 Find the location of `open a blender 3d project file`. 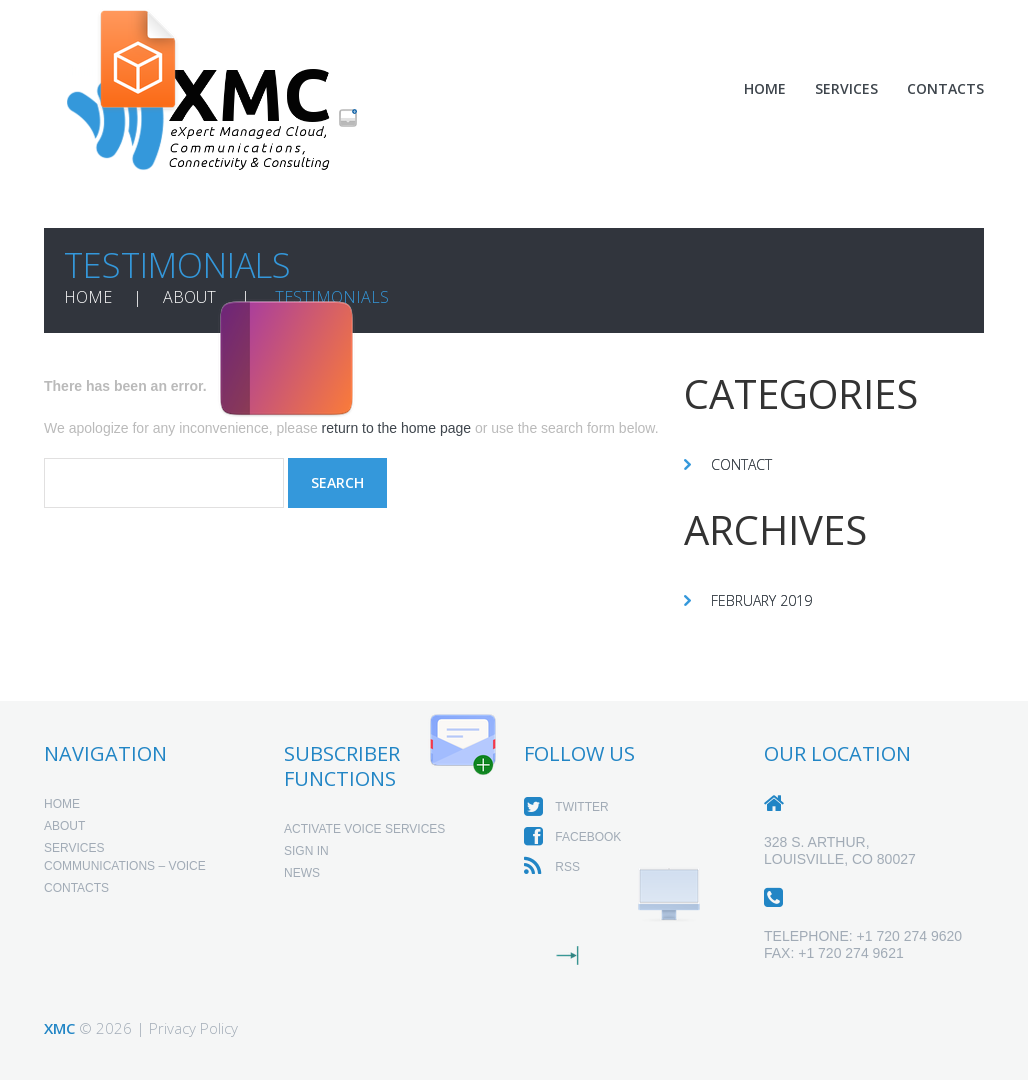

open a blender 3d project file is located at coordinates (138, 61).